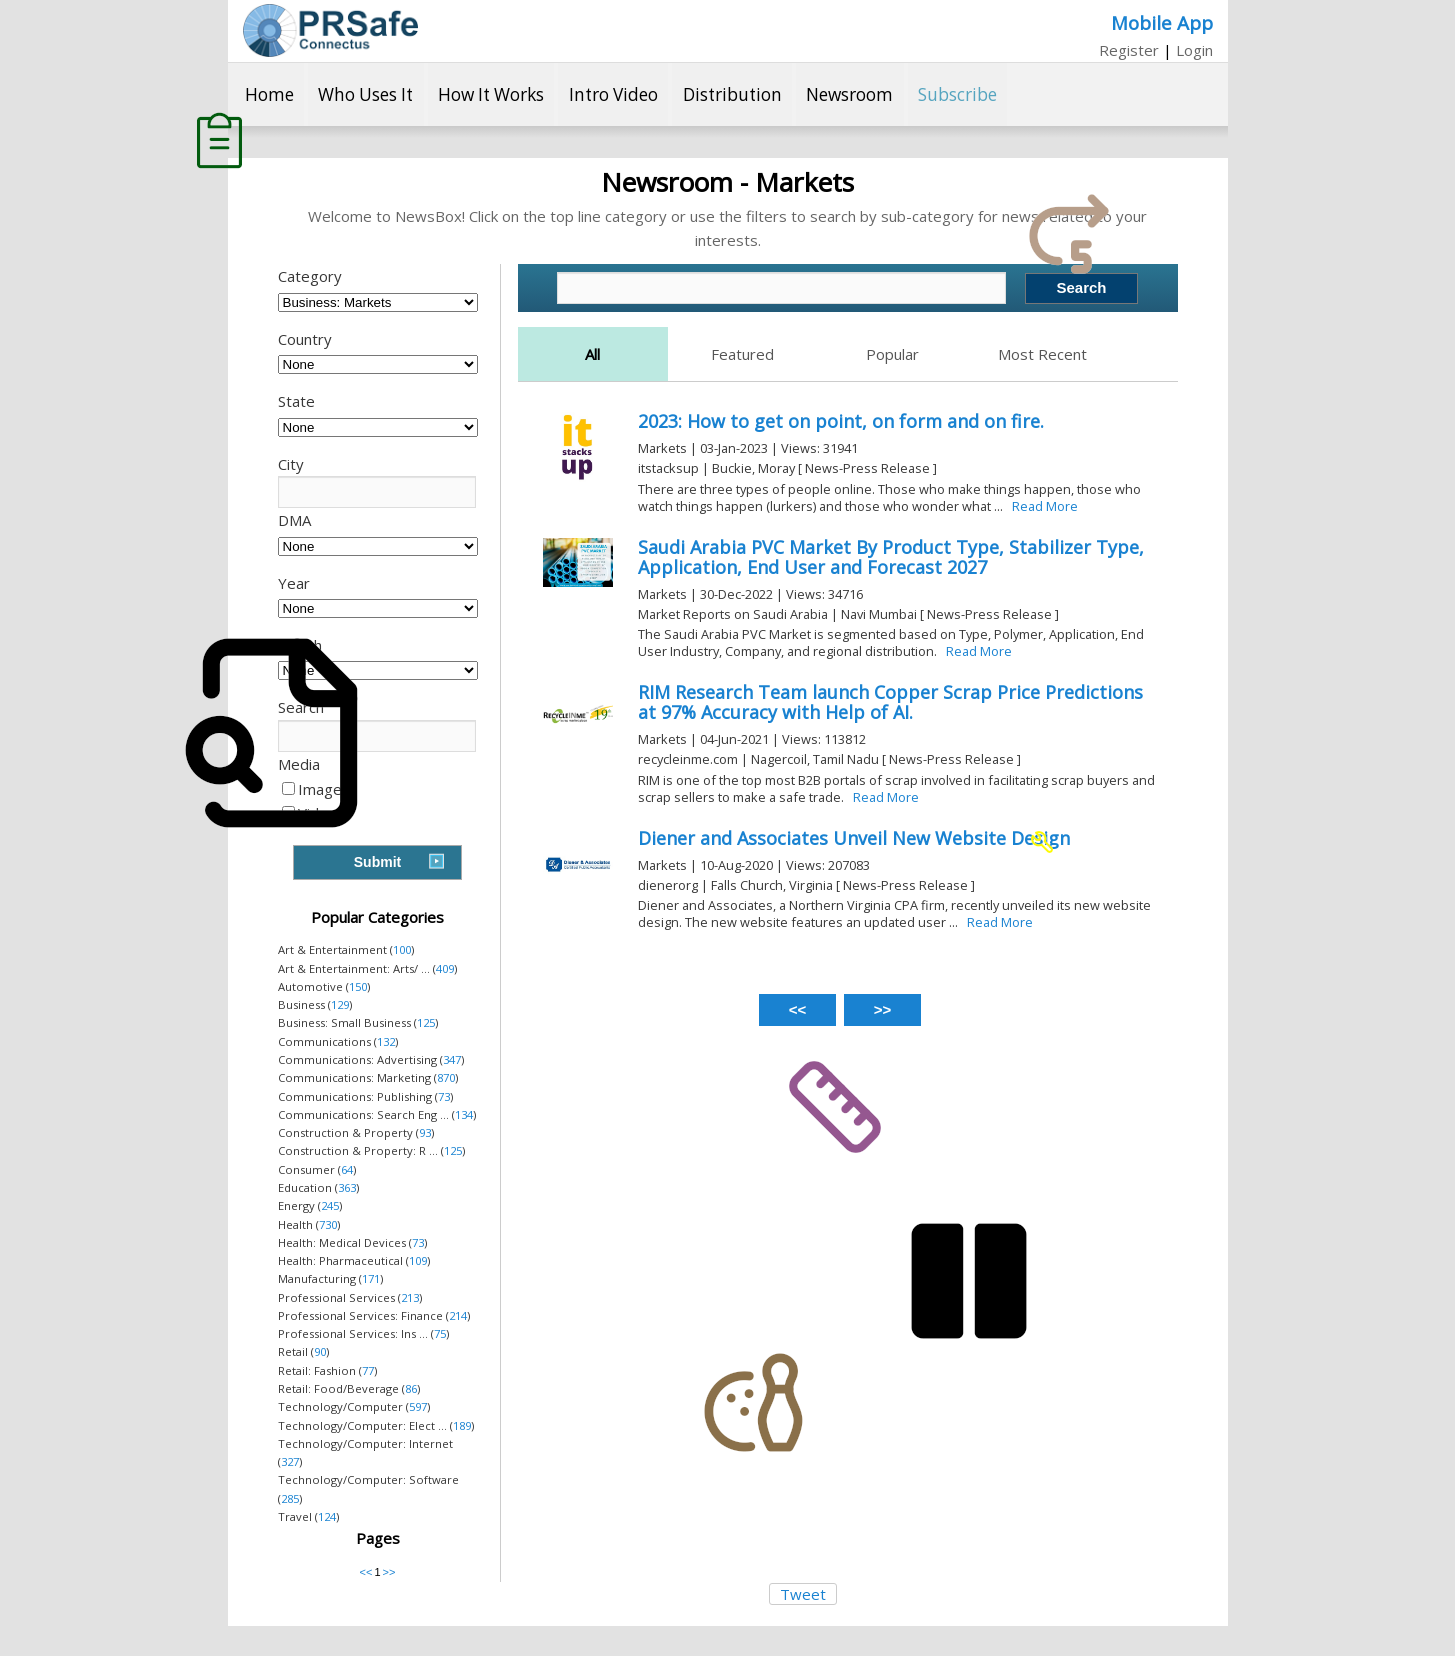 This screenshot has width=1455, height=1656. Describe the element at coordinates (753, 1402) in the screenshot. I see `browse bowling alleys nearby` at that location.